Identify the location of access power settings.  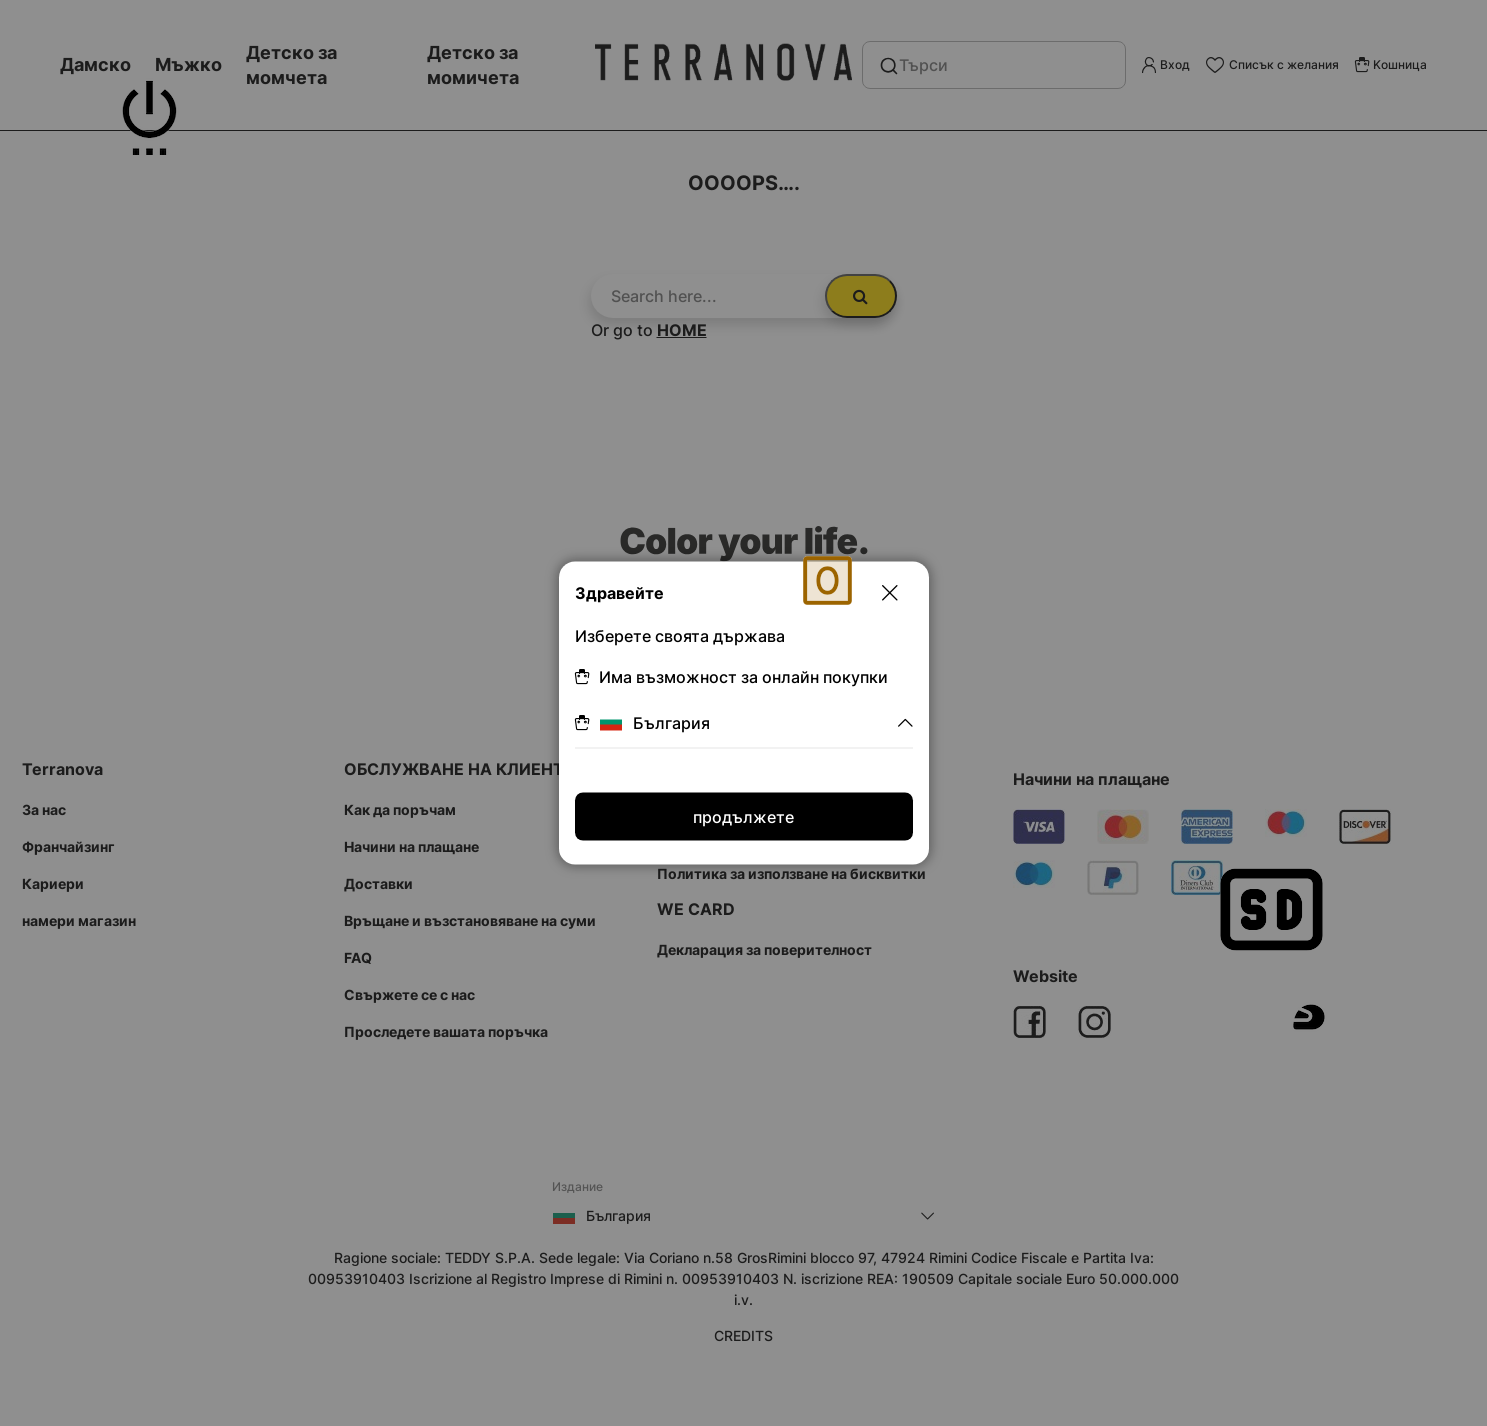
(149, 114).